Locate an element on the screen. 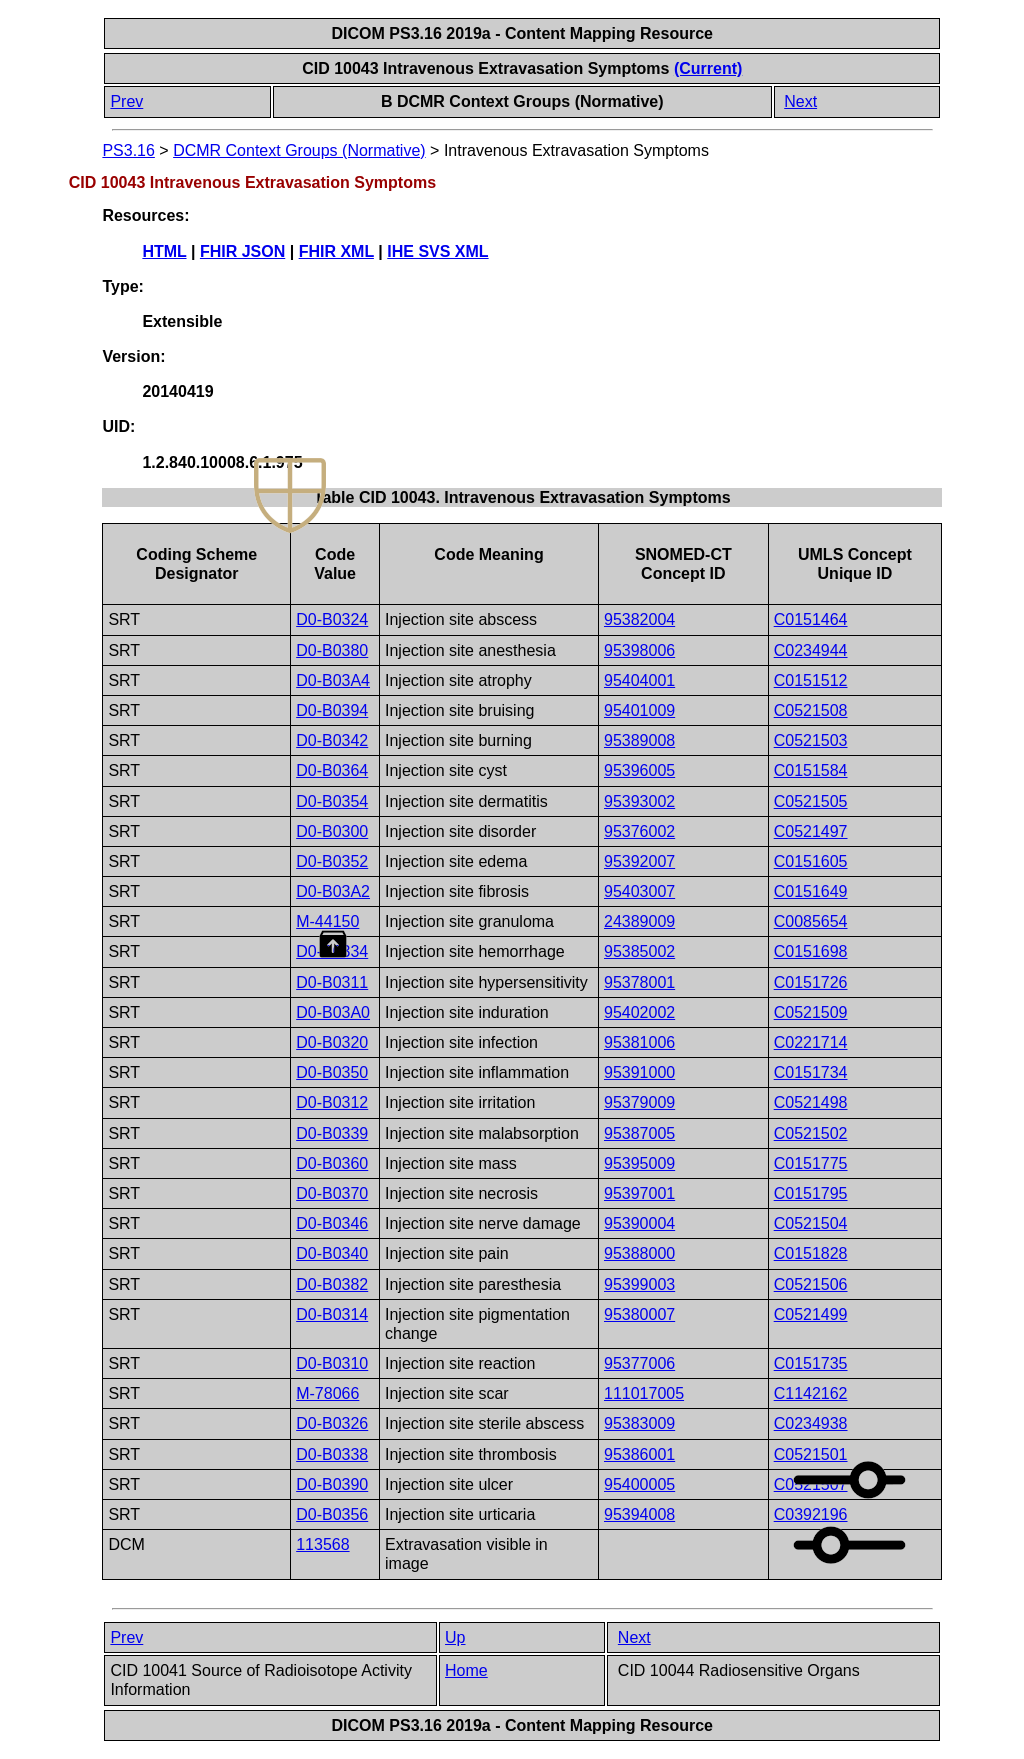  view security or protection settings is located at coordinates (290, 491).